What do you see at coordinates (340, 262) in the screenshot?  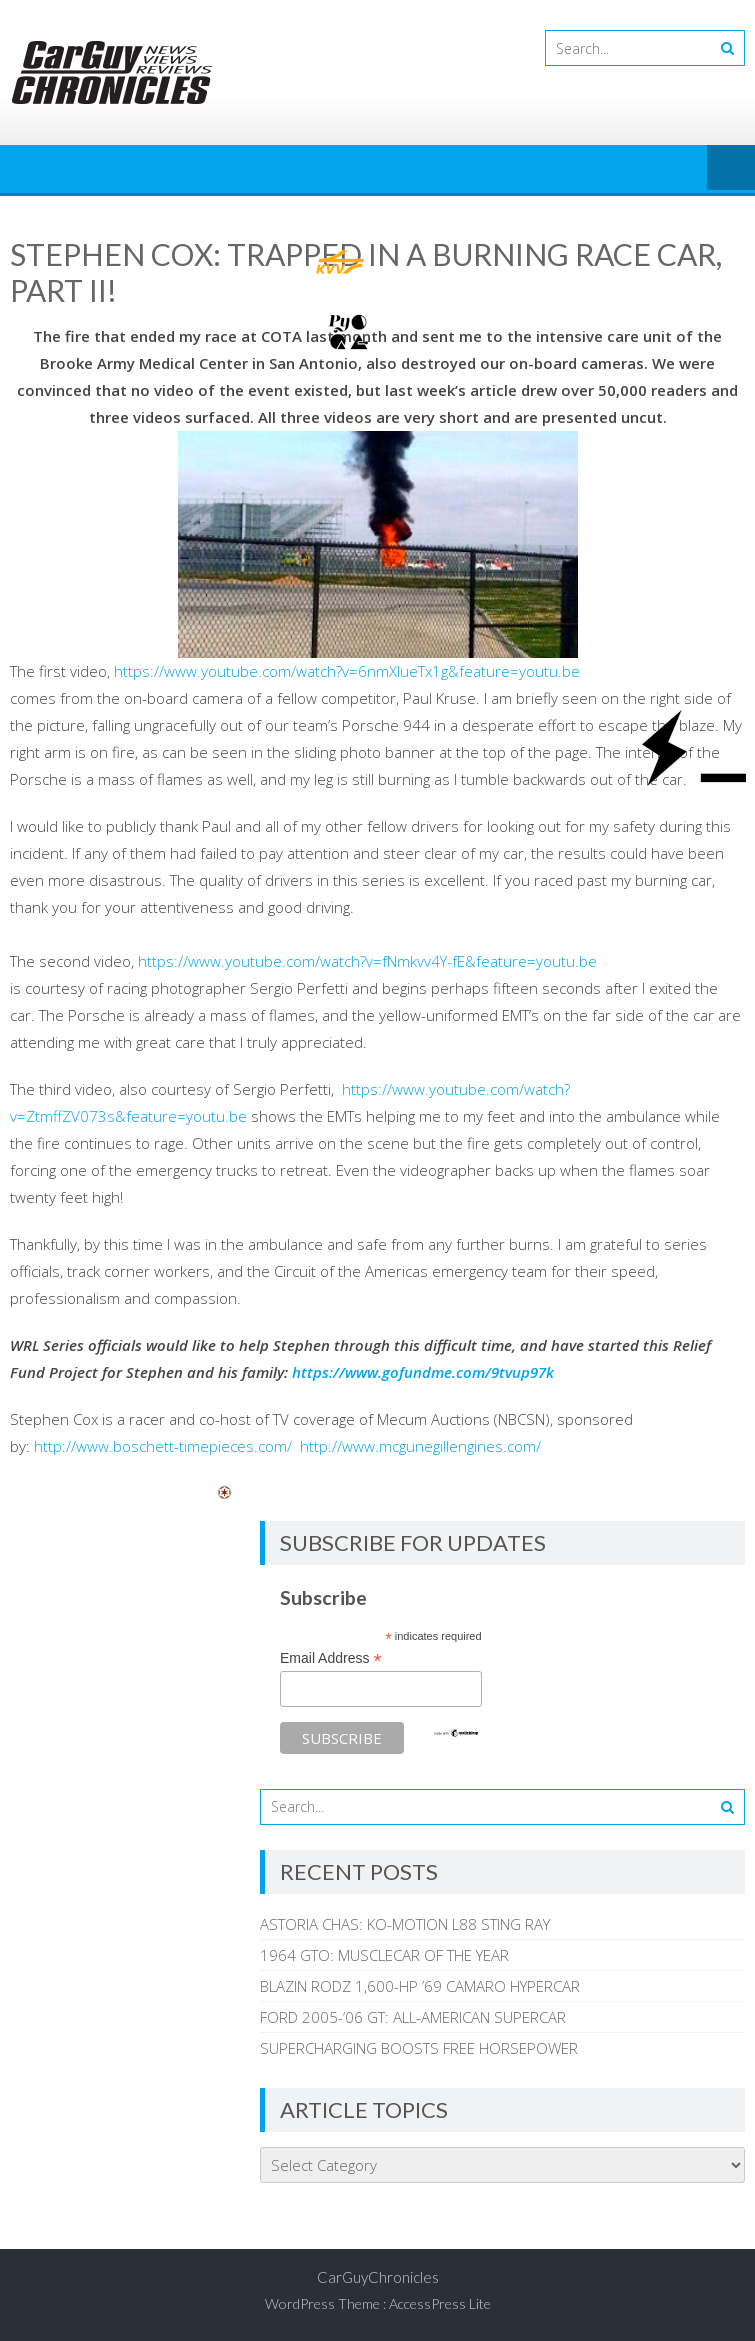 I see `karlsruher verkehrsverbund (KVV) public transit logo` at bounding box center [340, 262].